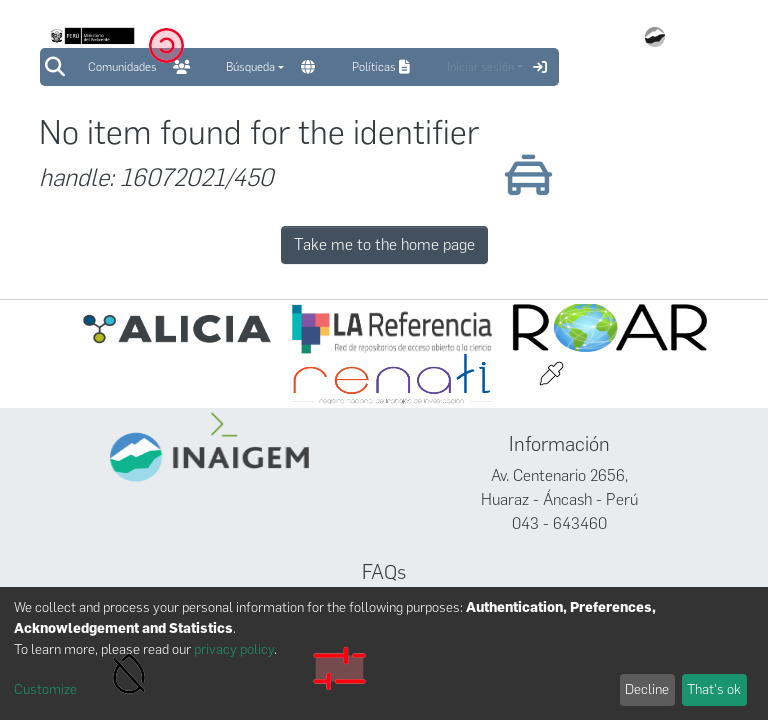 The width and height of the screenshot is (768, 720). I want to click on adjust settings or preferences, so click(339, 668).